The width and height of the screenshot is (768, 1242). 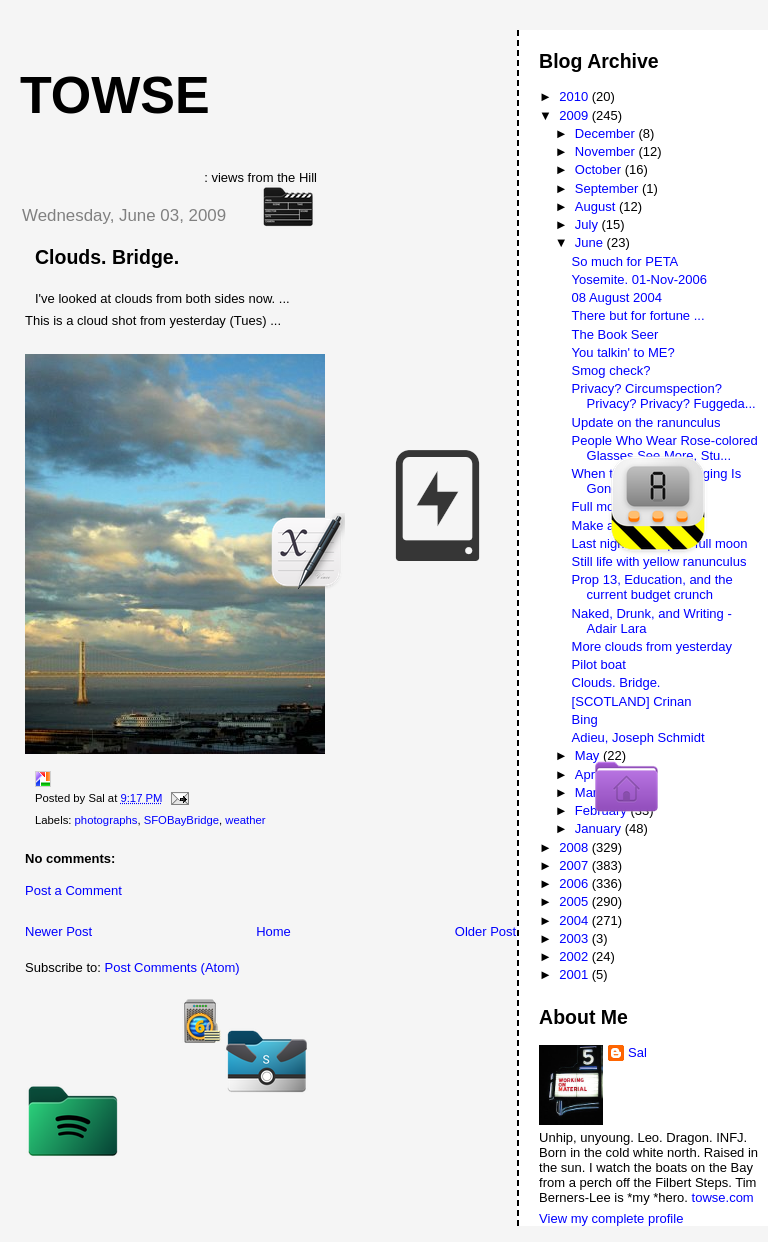 What do you see at coordinates (72, 1123) in the screenshot?
I see `open folder containing spotify downloads or files` at bounding box center [72, 1123].